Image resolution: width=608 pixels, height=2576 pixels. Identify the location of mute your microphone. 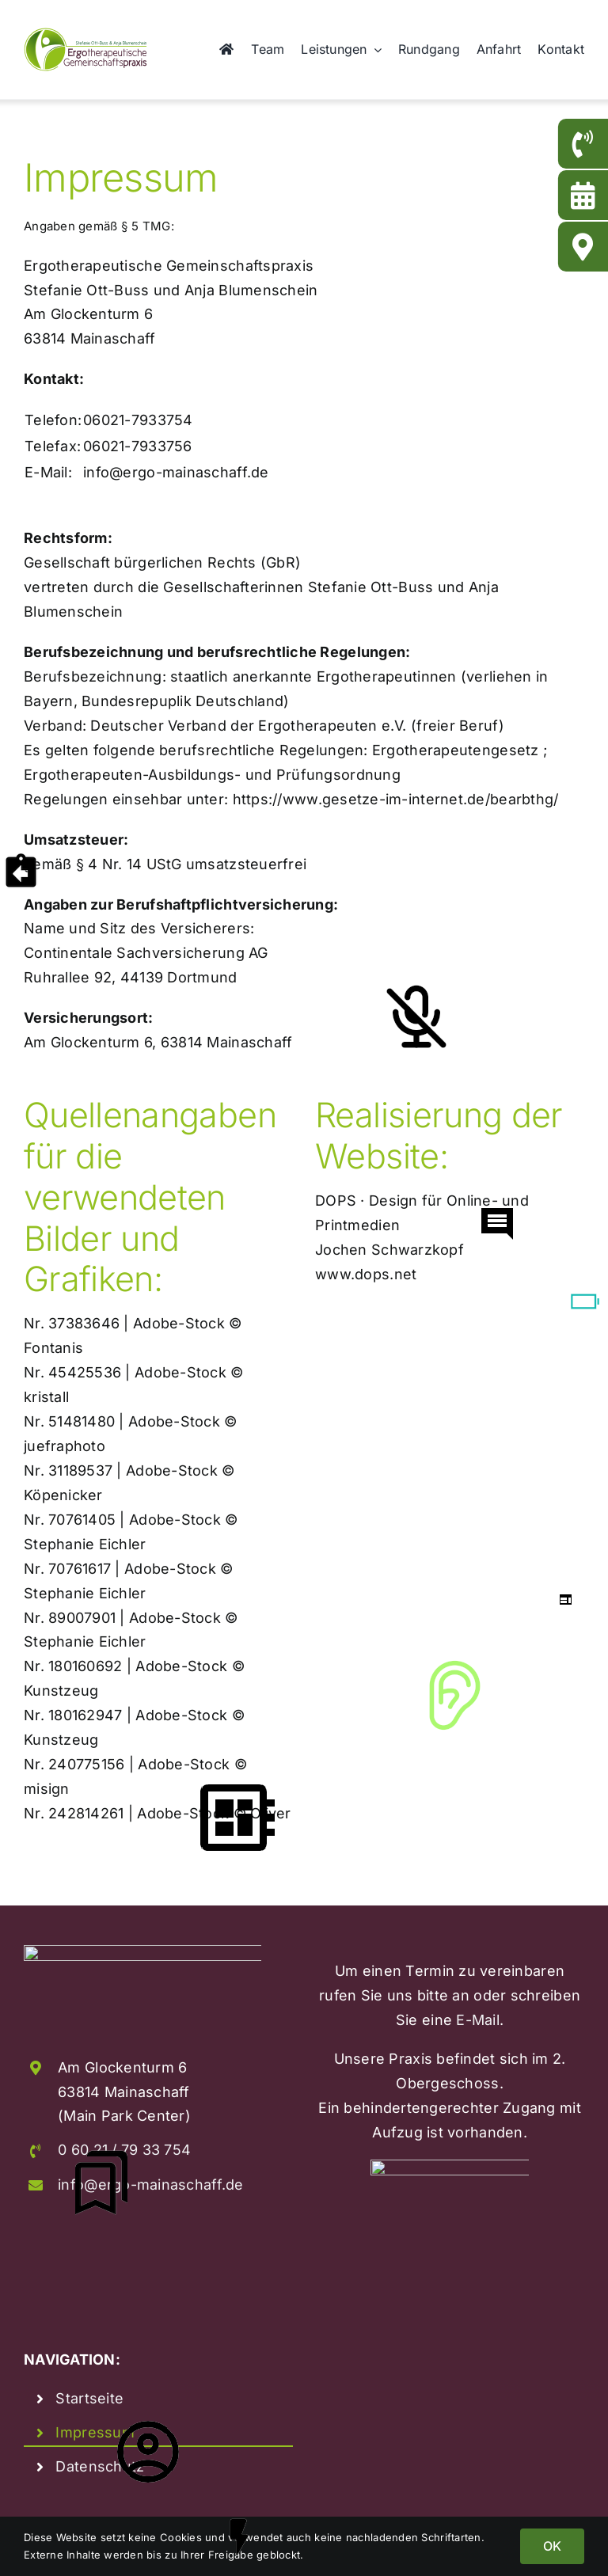
(416, 1018).